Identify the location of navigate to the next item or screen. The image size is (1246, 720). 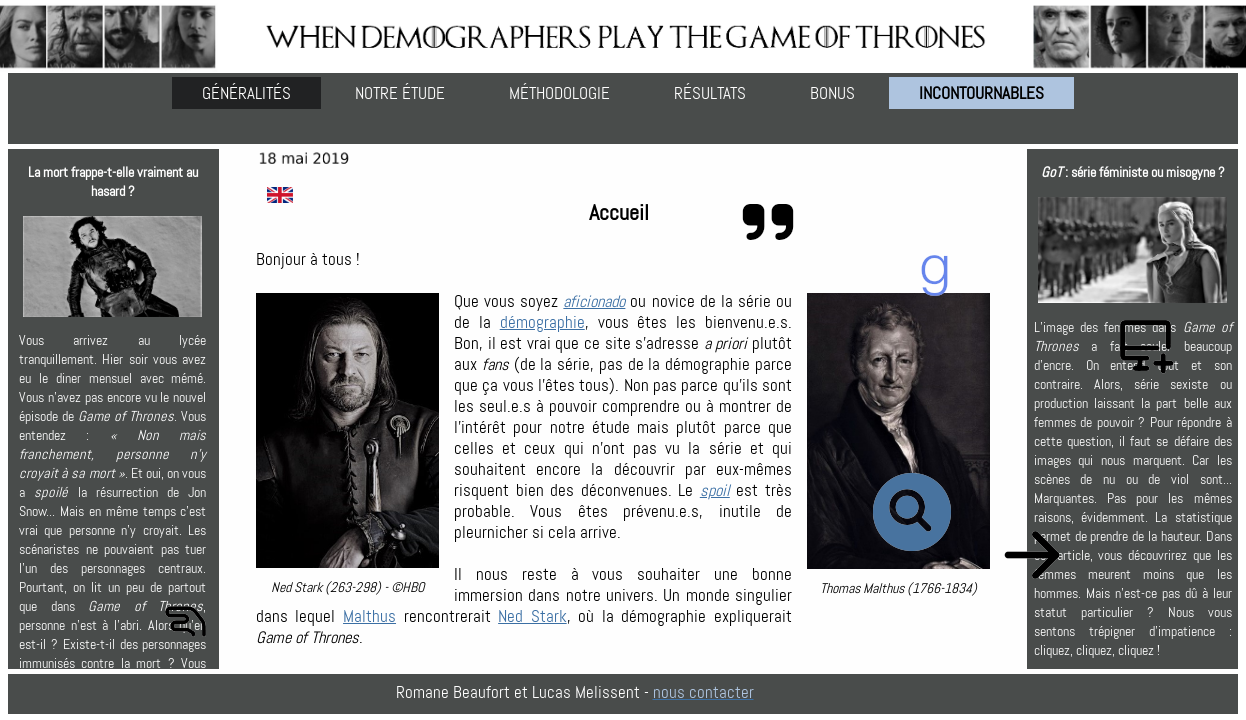
(1032, 555).